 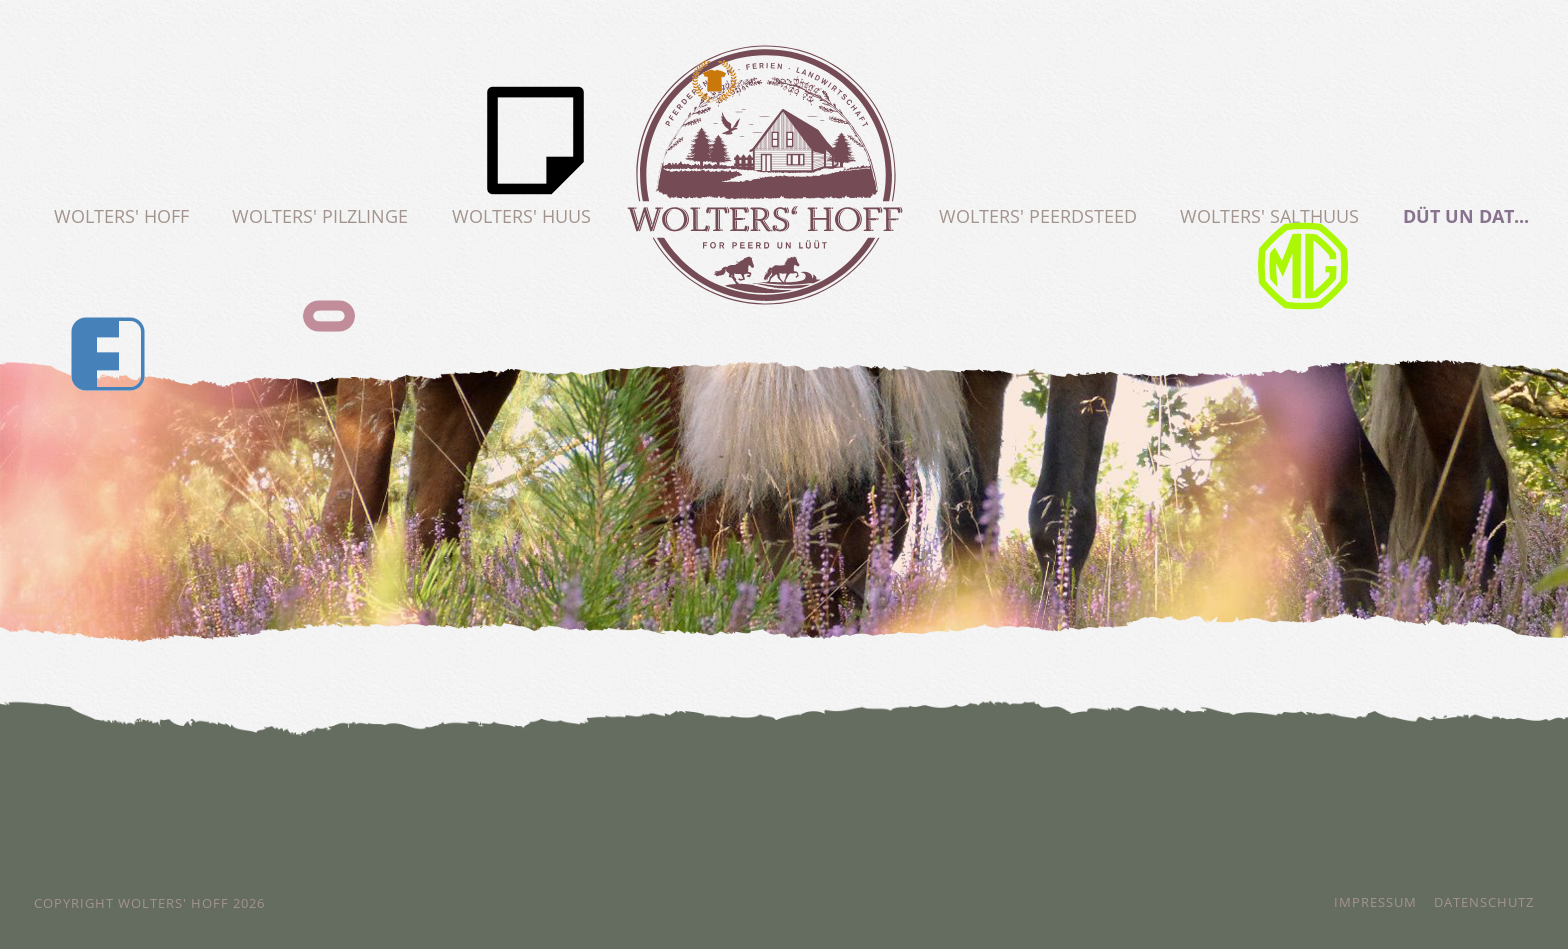 I want to click on view or open a document, so click(x=535, y=140).